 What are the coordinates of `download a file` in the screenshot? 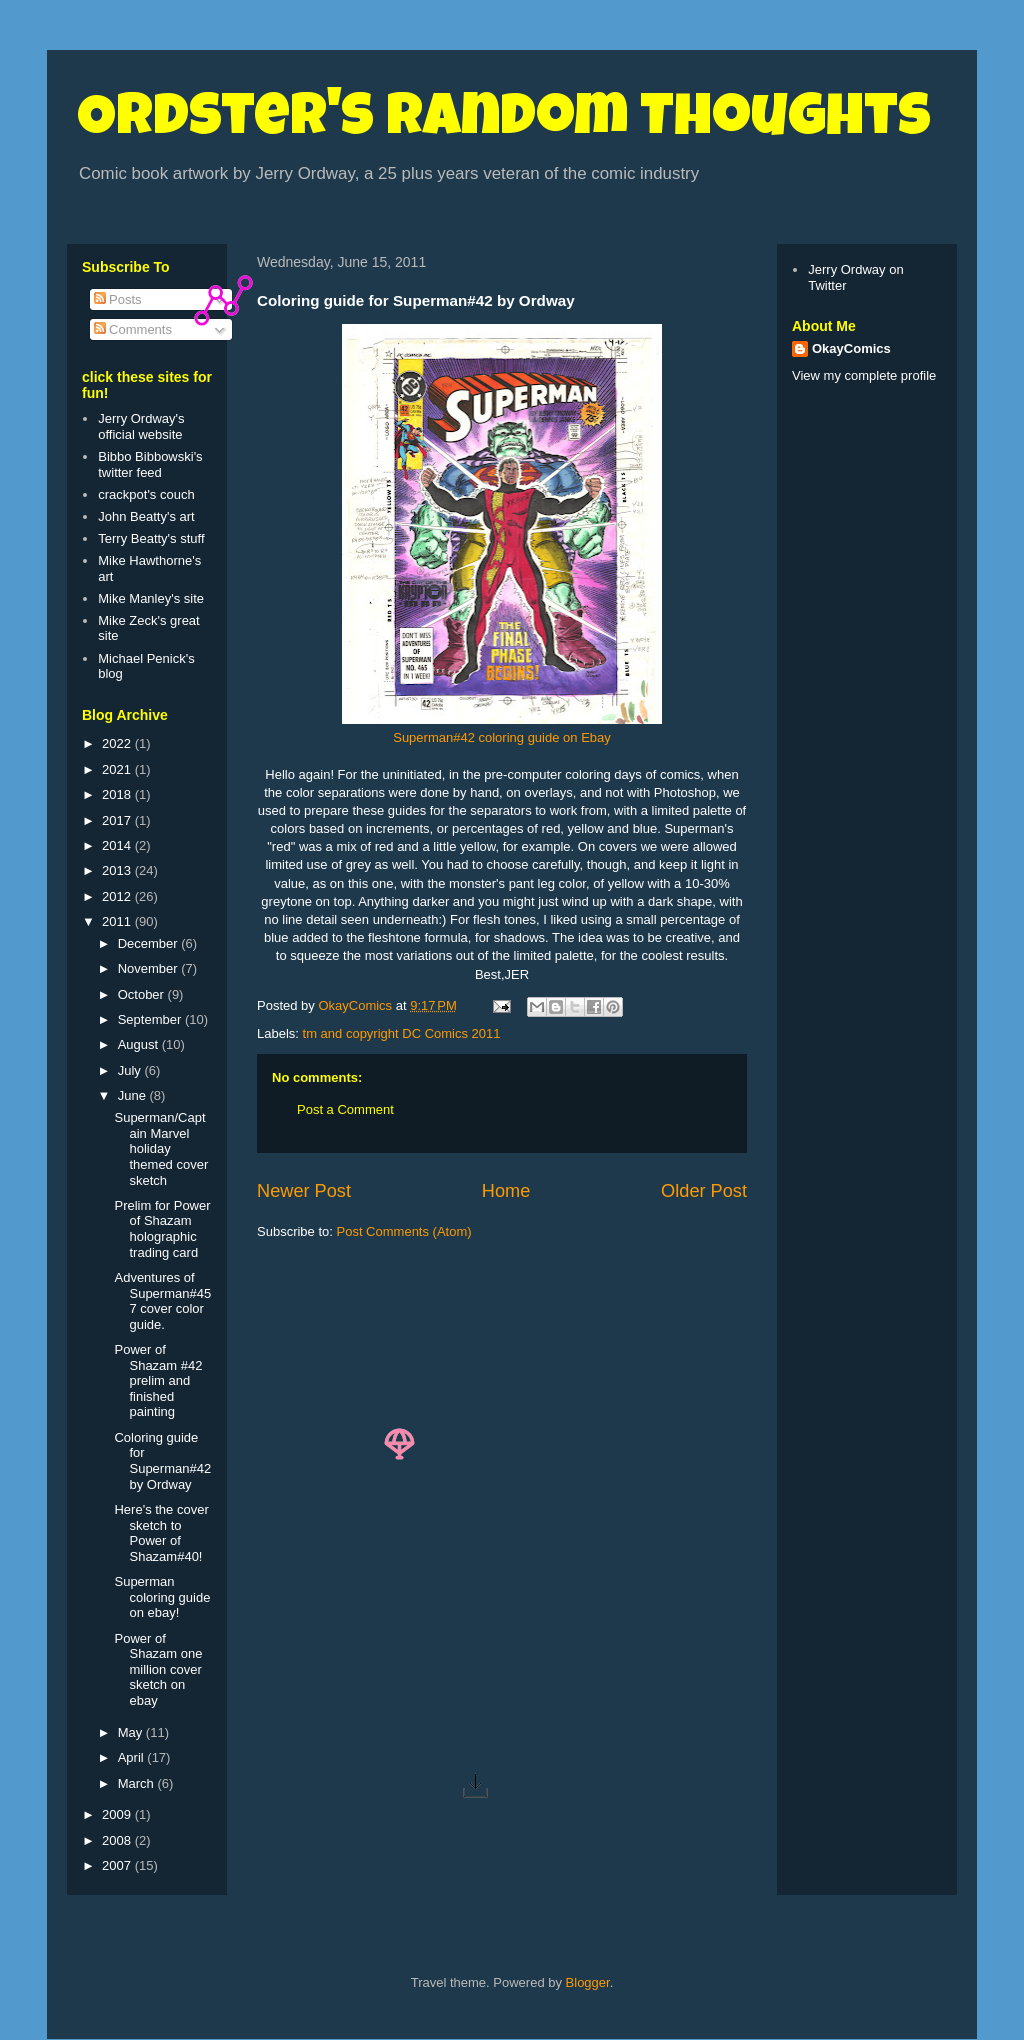 It's located at (475, 1786).